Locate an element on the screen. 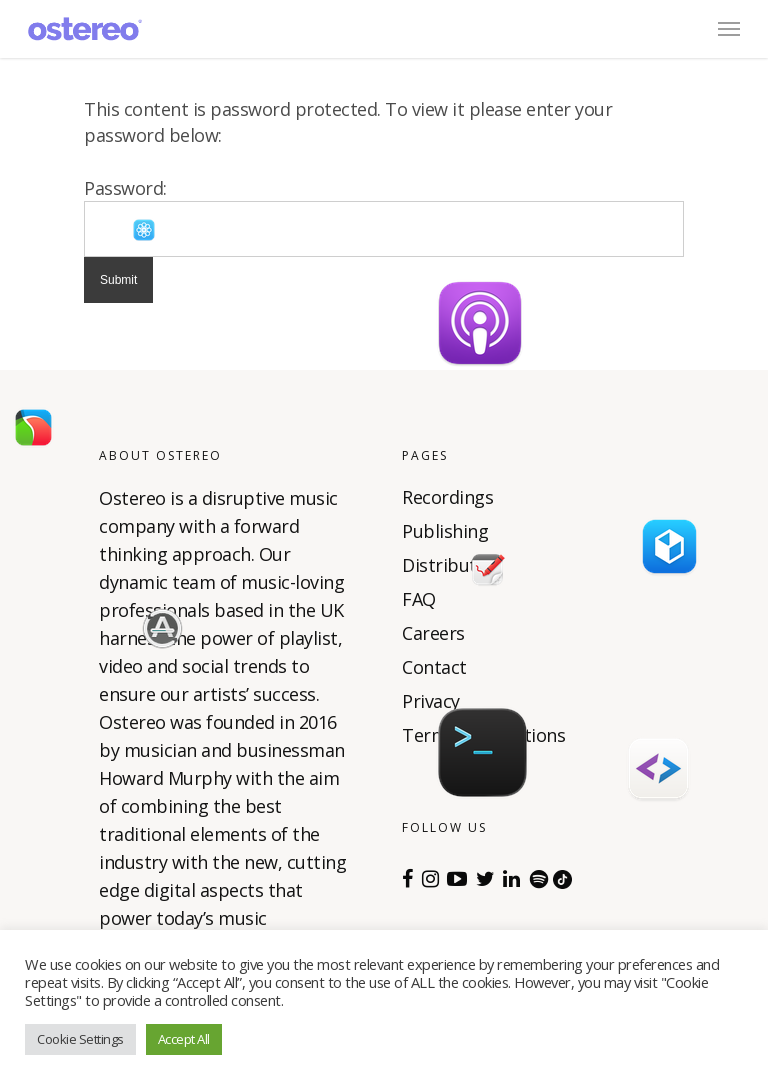 The width and height of the screenshot is (768, 1085). open the software update manager is located at coordinates (162, 628).